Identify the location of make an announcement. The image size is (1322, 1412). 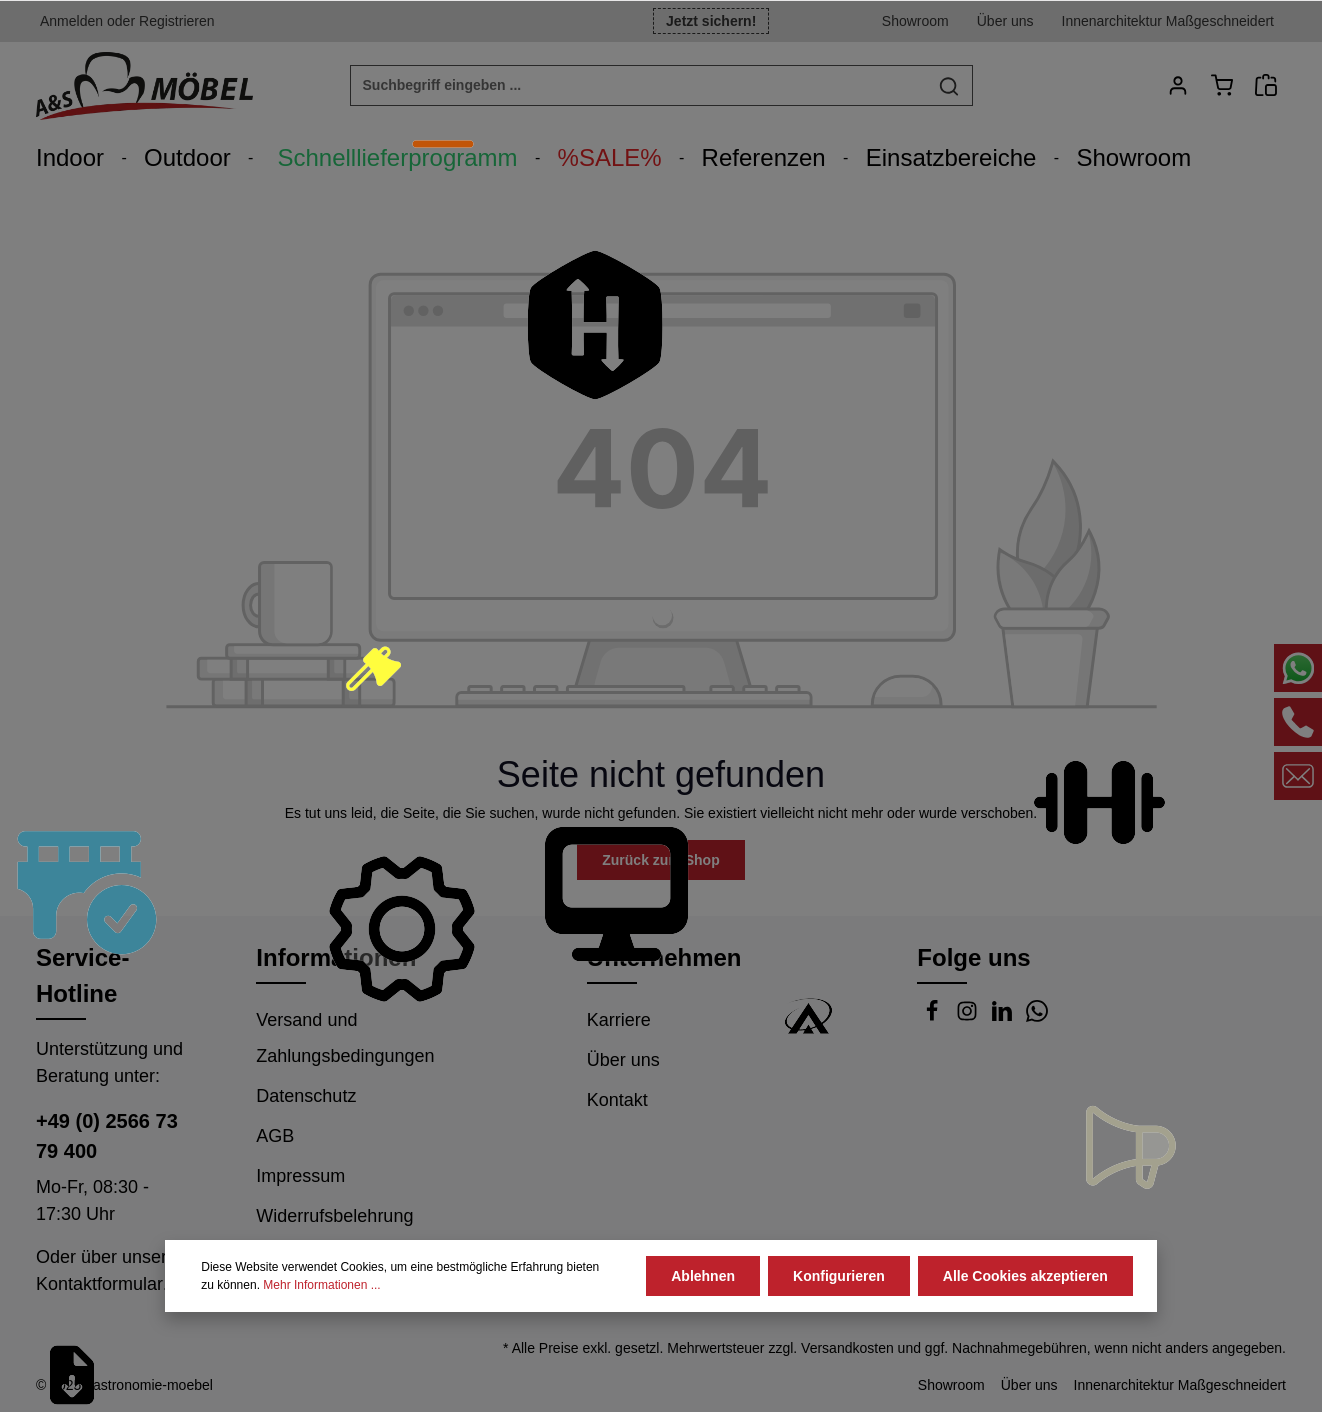
(1126, 1149).